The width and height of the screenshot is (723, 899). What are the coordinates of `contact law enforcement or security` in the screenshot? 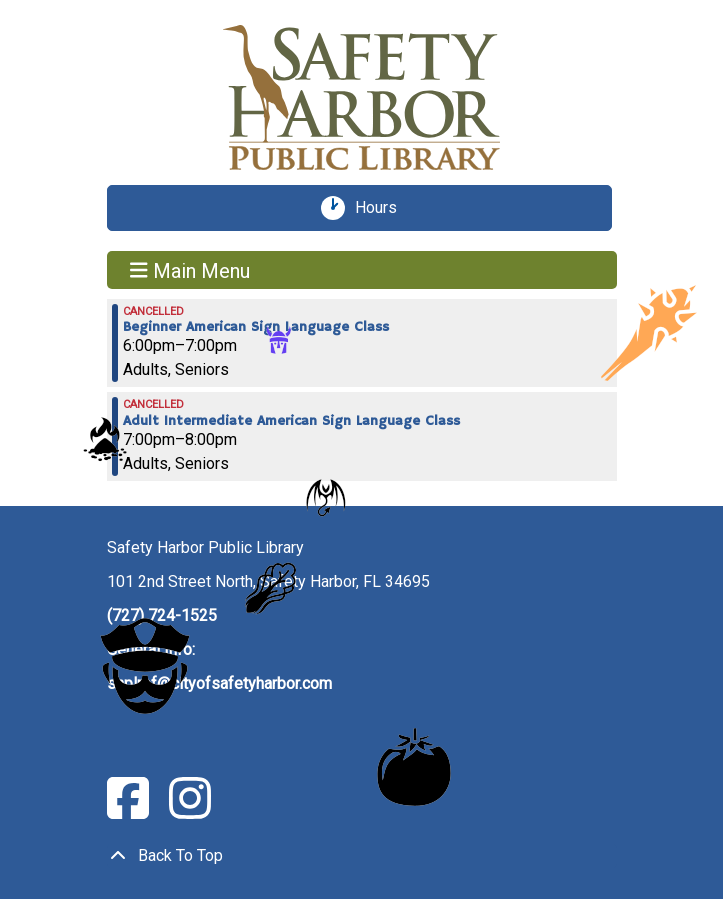 It's located at (145, 666).